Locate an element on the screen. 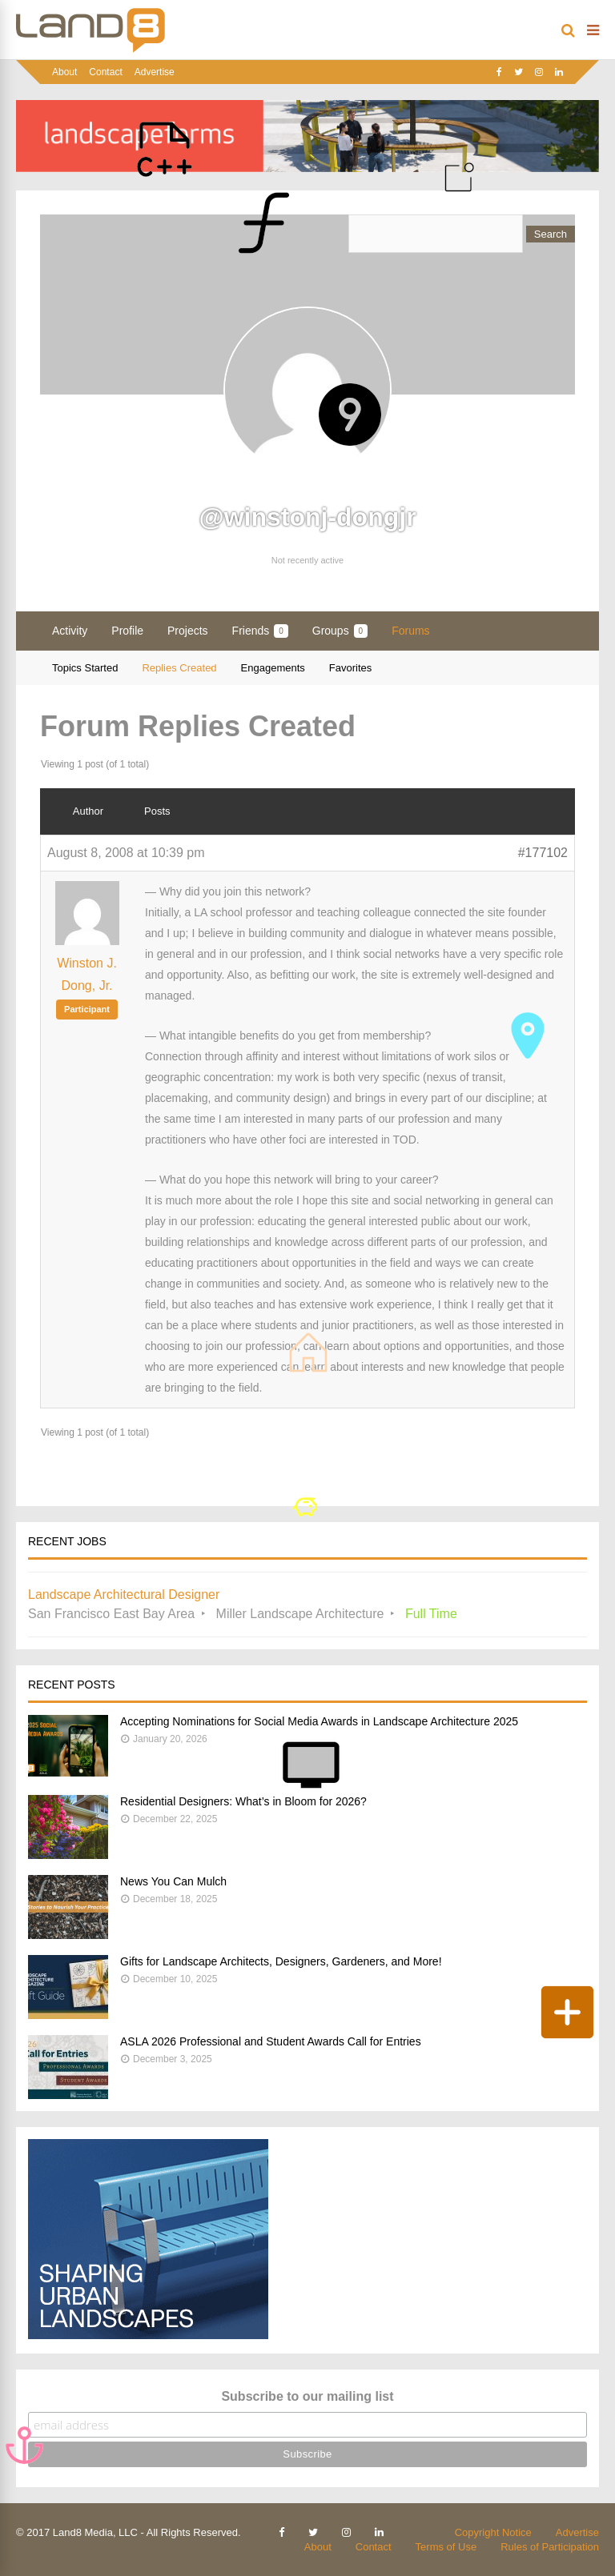 The image size is (615, 2576). view current location on map is located at coordinates (528, 1036).